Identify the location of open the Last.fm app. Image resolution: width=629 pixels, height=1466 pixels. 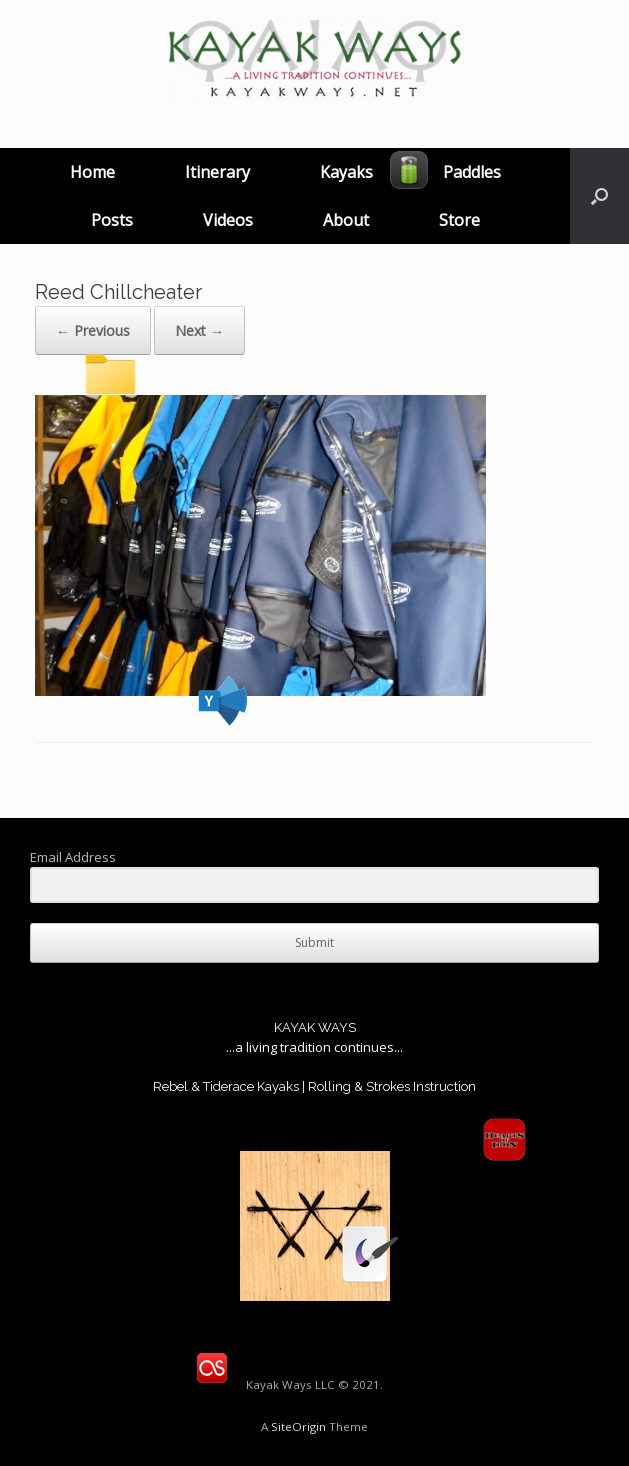
(212, 1368).